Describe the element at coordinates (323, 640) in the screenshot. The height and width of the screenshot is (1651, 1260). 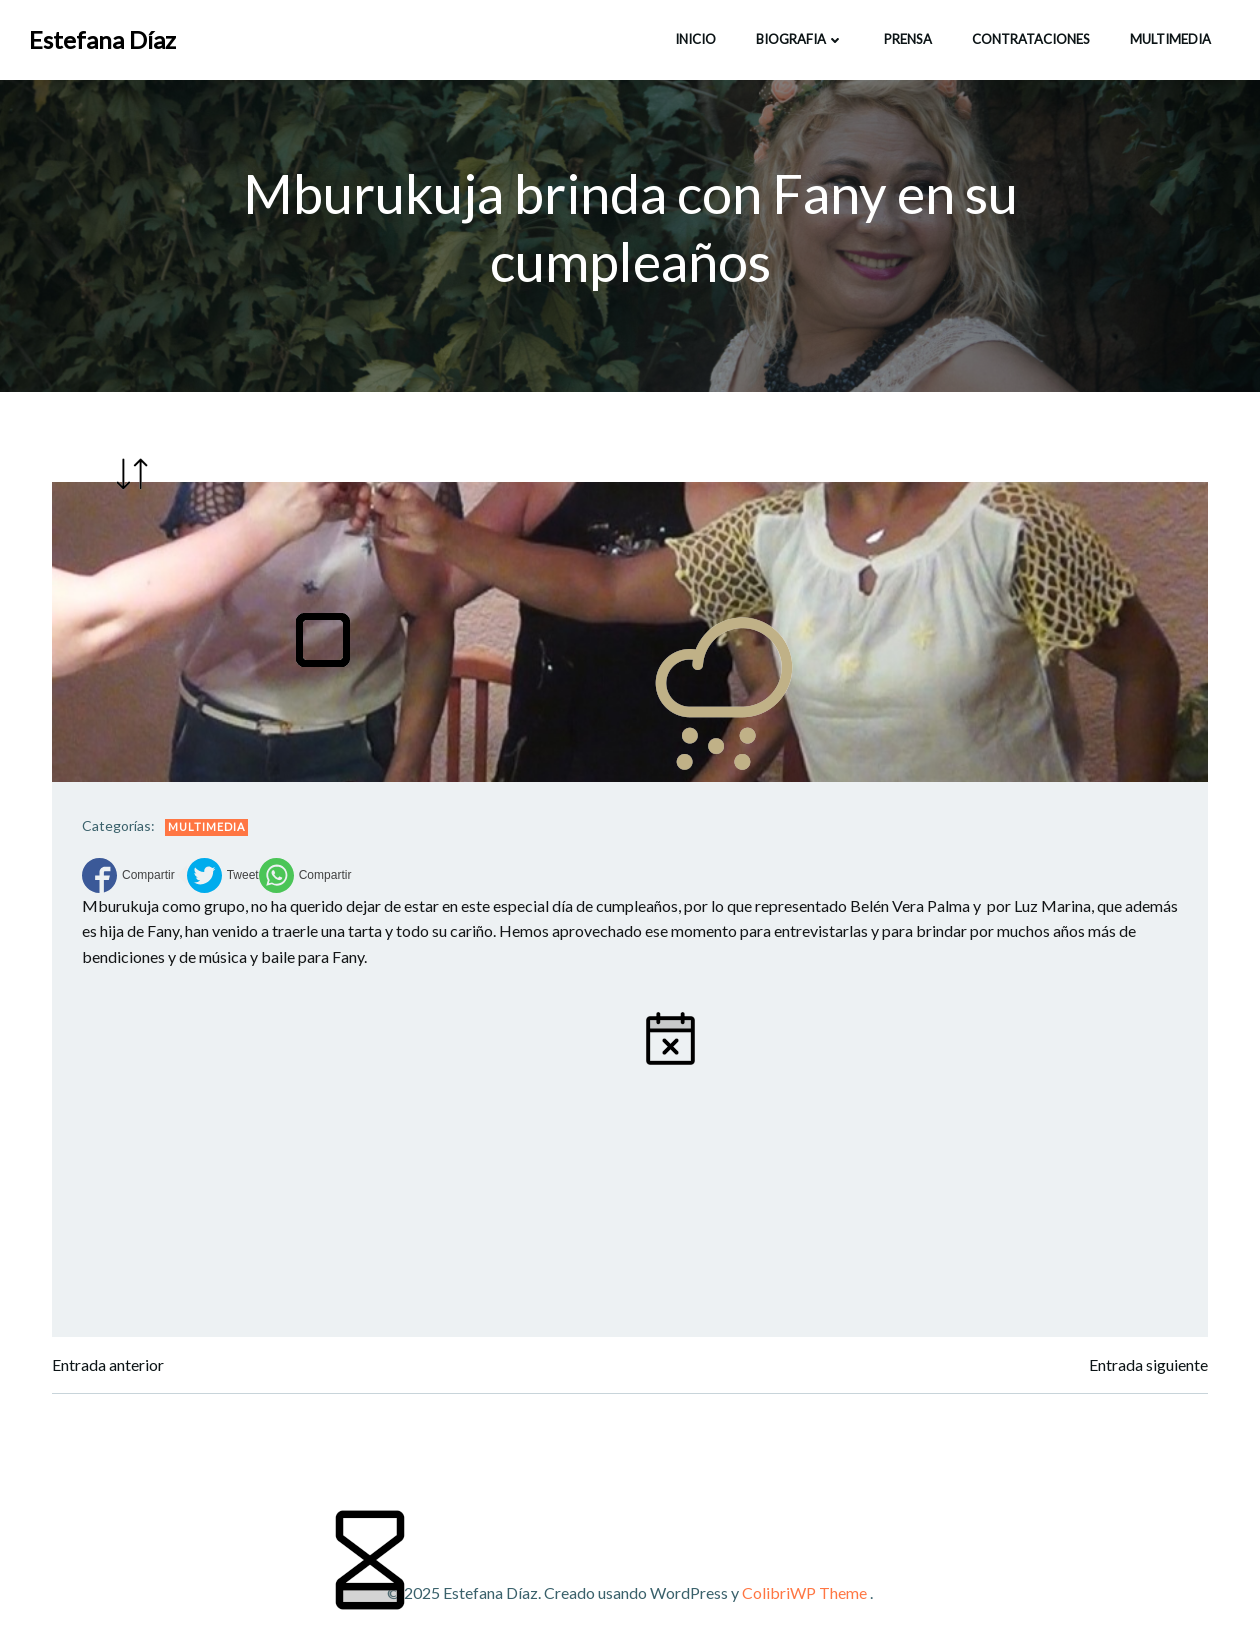
I see `crop image to square aspect ratio` at that location.